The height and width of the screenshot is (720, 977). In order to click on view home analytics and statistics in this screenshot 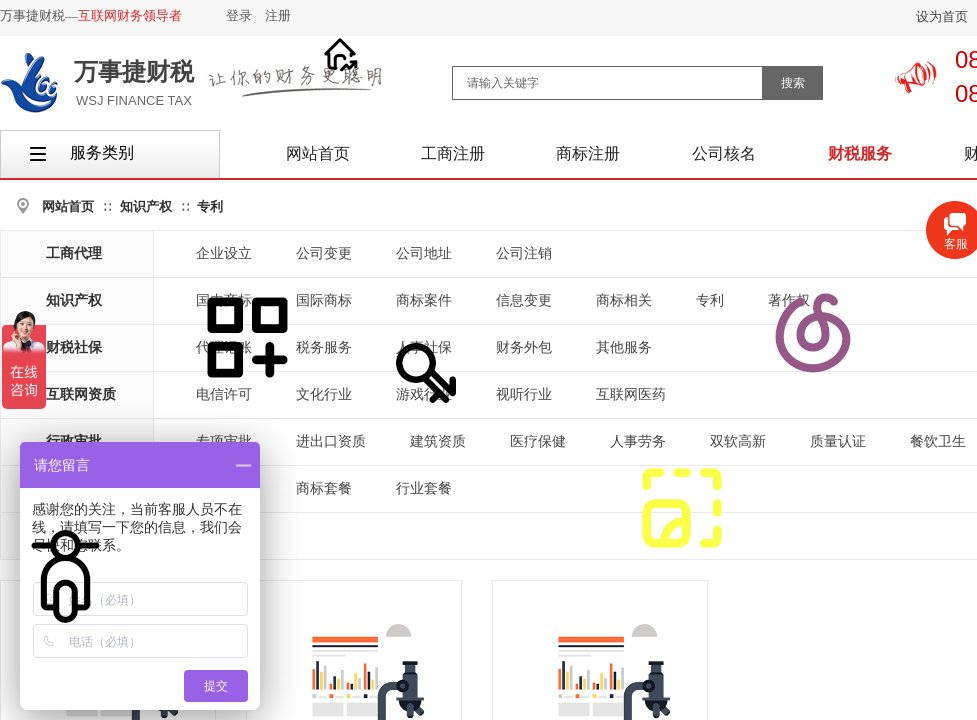, I will do `click(340, 54)`.